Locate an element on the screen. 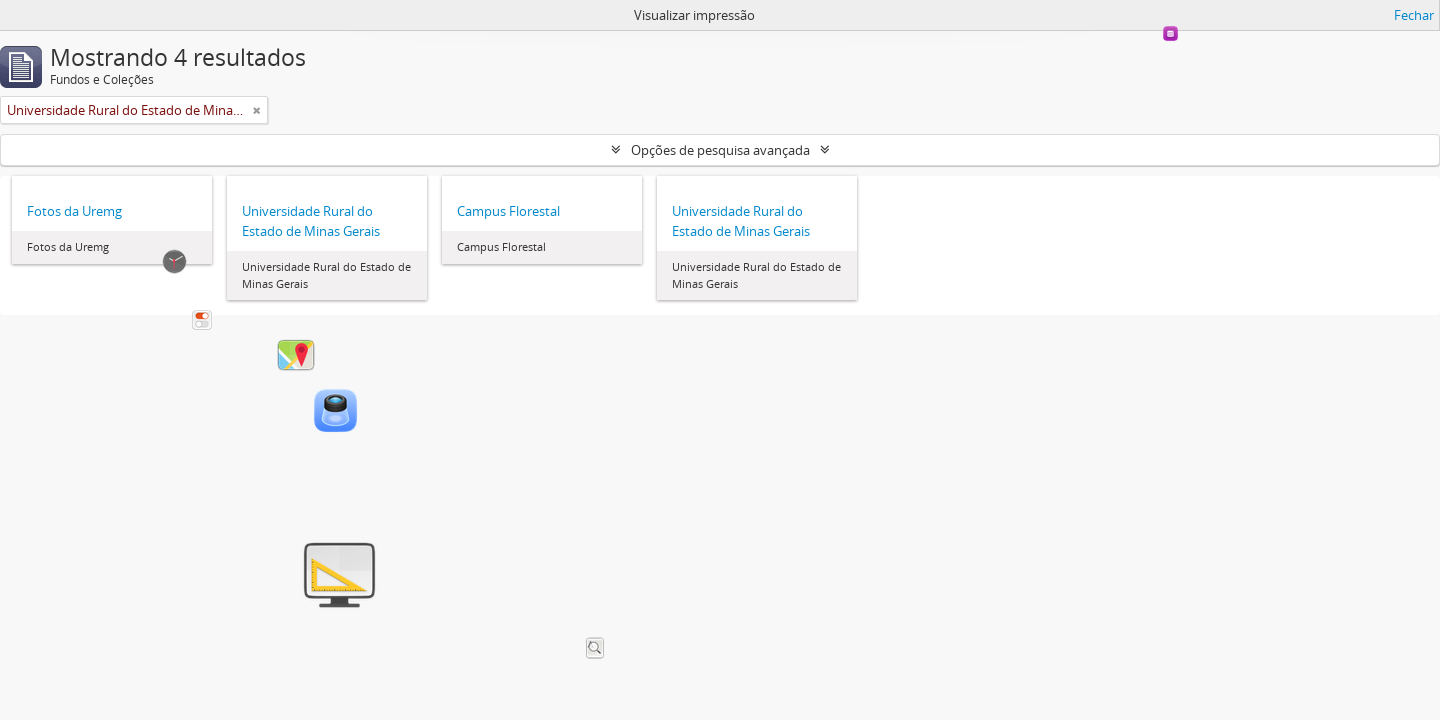 This screenshot has width=1440, height=720. open gnome tweaks application is located at coordinates (202, 320).